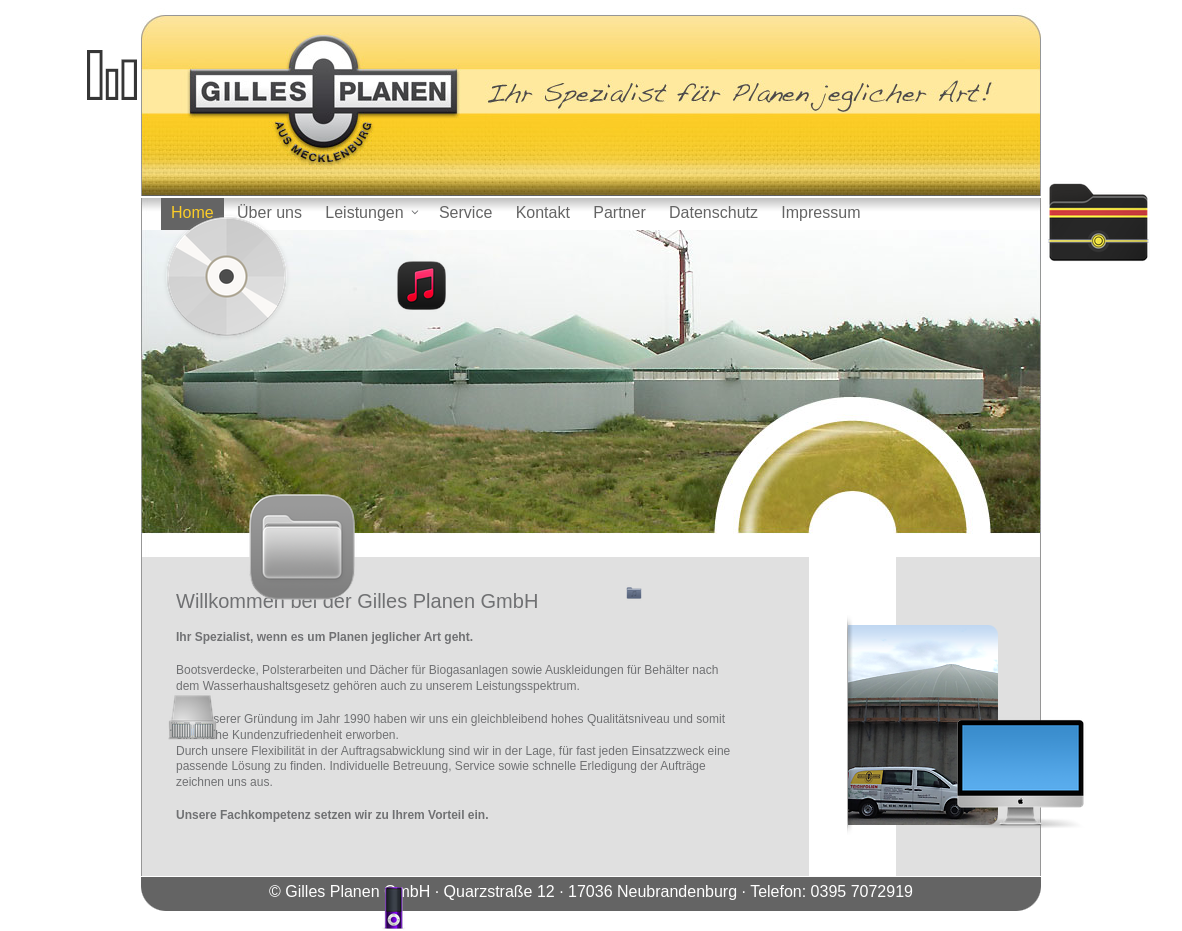 The image size is (1182, 931). What do you see at coordinates (1098, 225) in the screenshot?
I see `folder for pokémon luxury ball collection or related game files` at bounding box center [1098, 225].